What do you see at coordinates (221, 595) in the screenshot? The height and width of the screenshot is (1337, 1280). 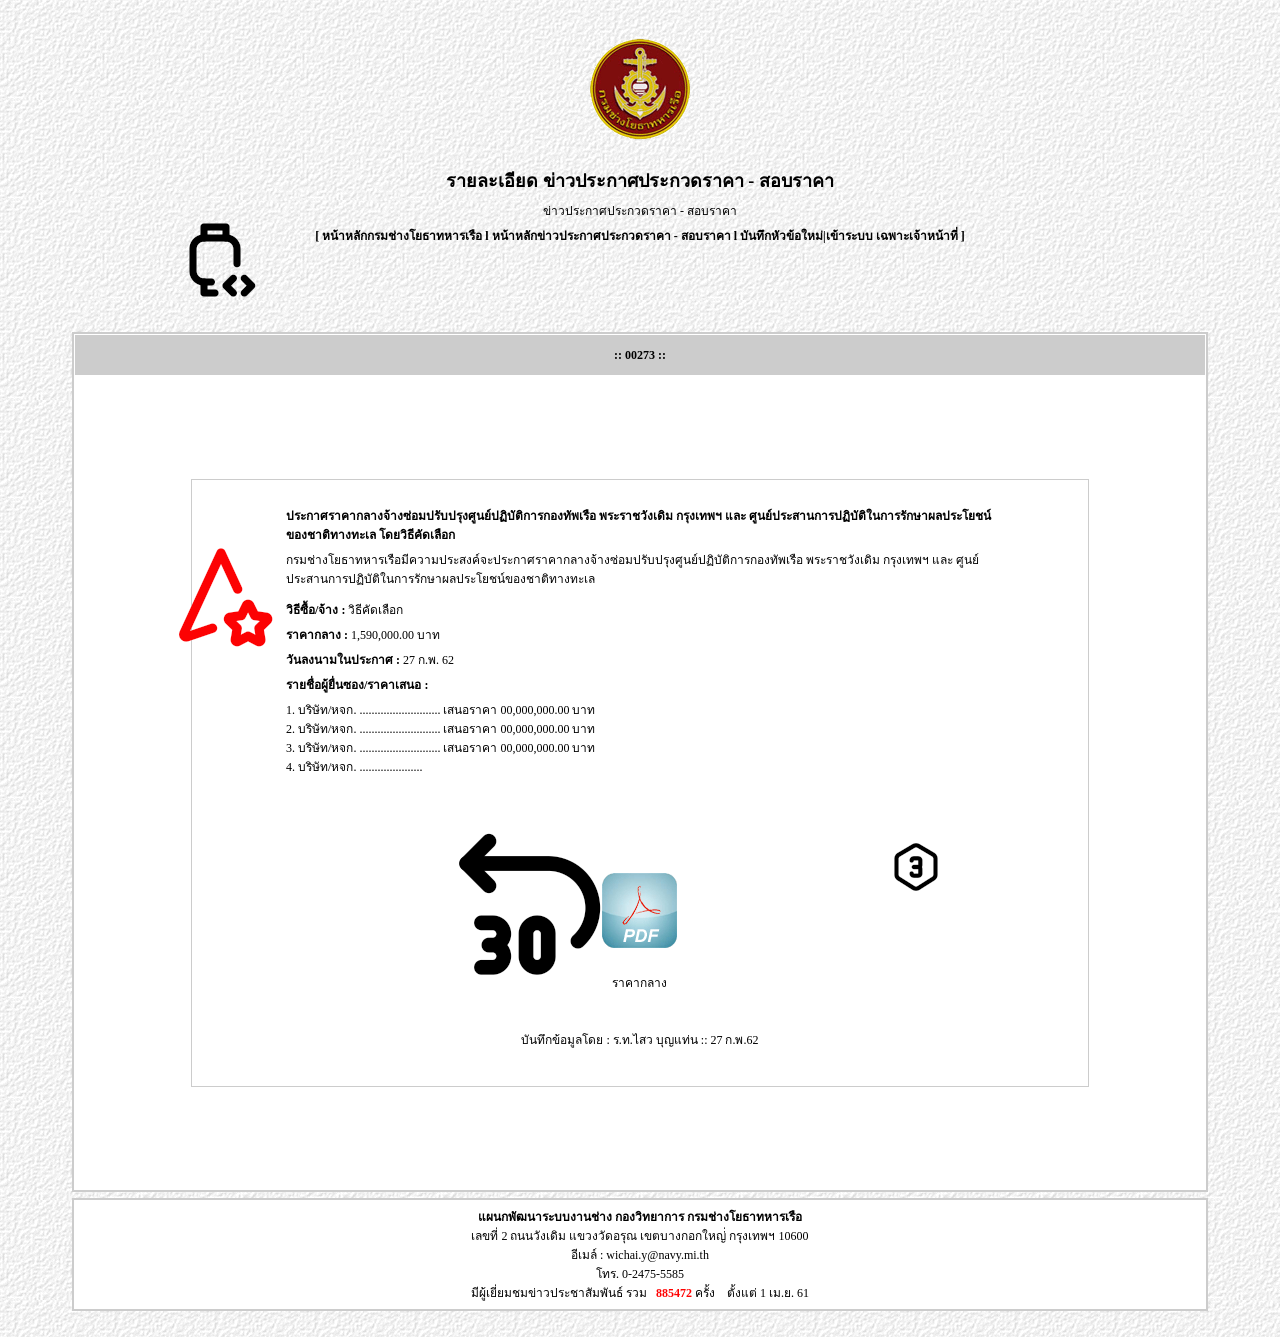 I see `mark current navigation as favorite` at bounding box center [221, 595].